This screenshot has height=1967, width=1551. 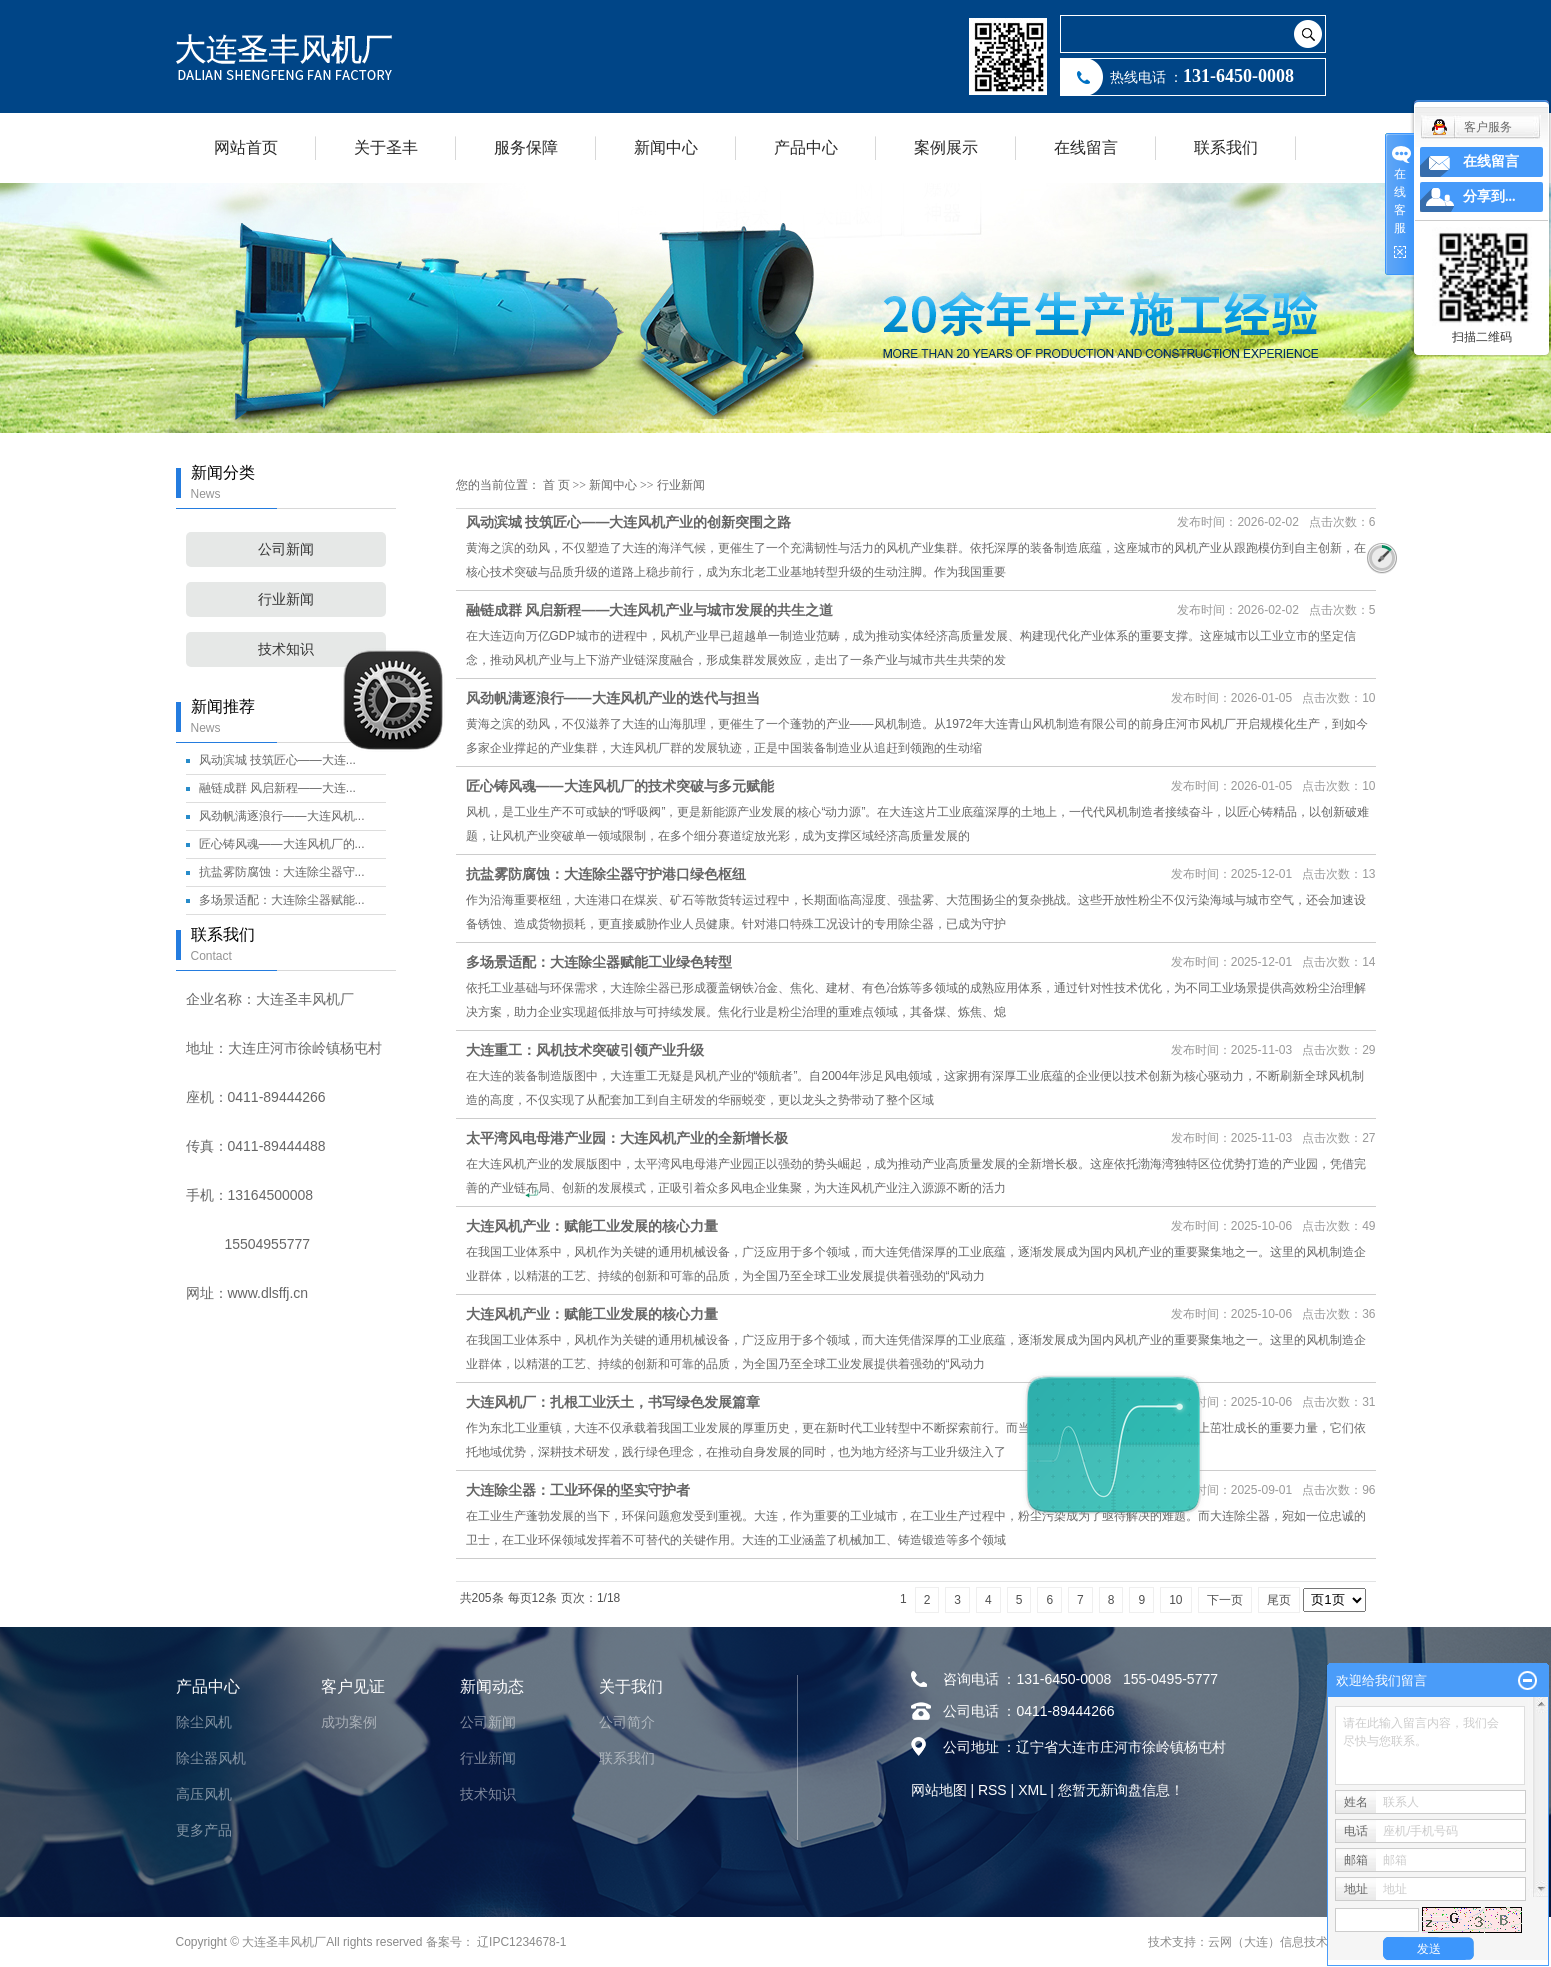 I want to click on reply to all recipients of an email, so click(x=531, y=1193).